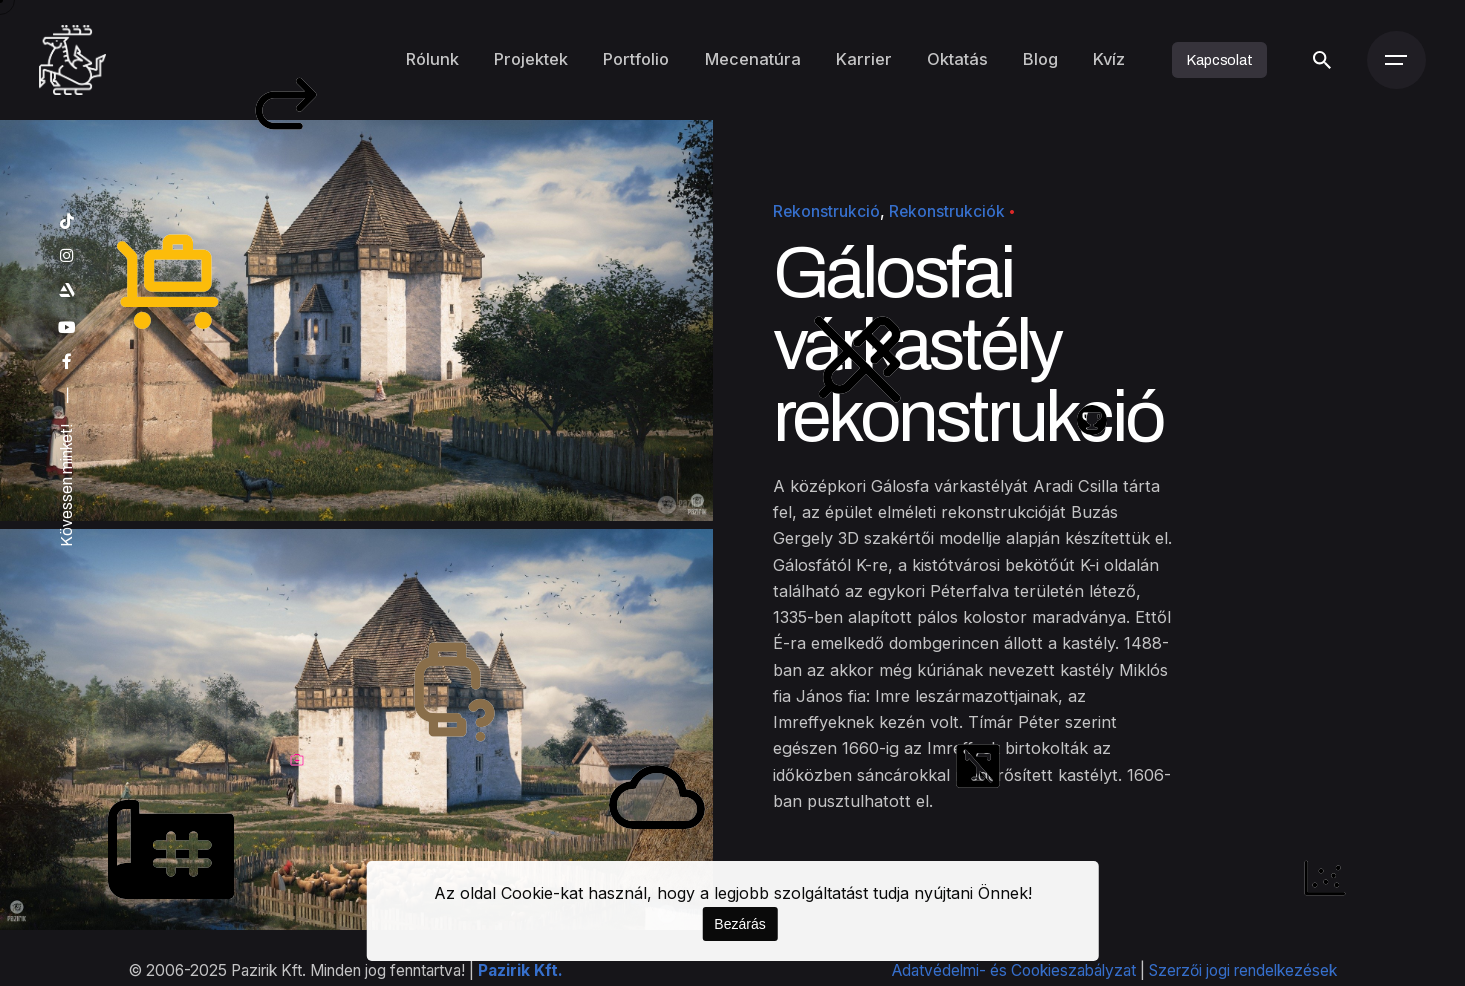 The width and height of the screenshot is (1465, 986). What do you see at coordinates (1325, 878) in the screenshot?
I see `view scatter plot data` at bounding box center [1325, 878].